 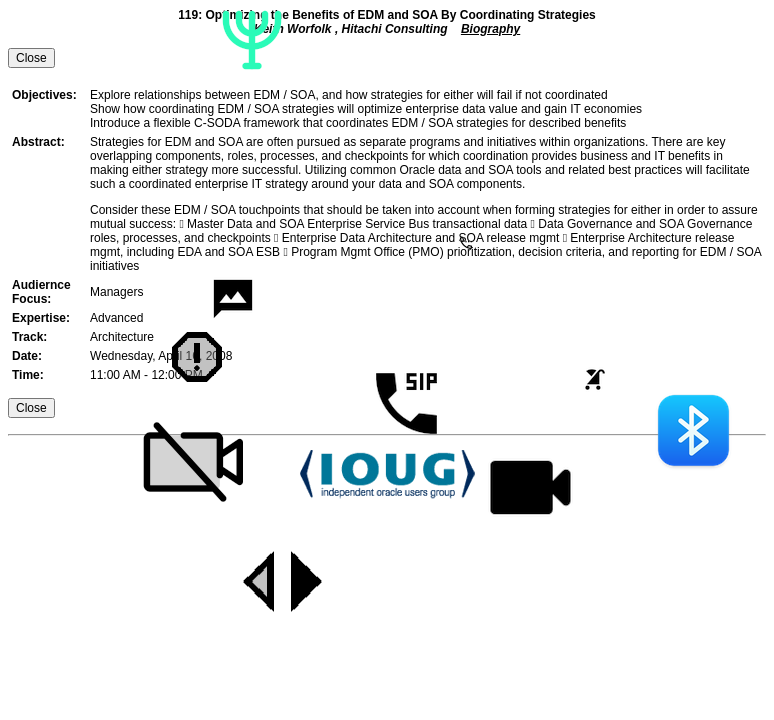 I want to click on indicates Hanukkah-related content or events, so click(x=252, y=40).